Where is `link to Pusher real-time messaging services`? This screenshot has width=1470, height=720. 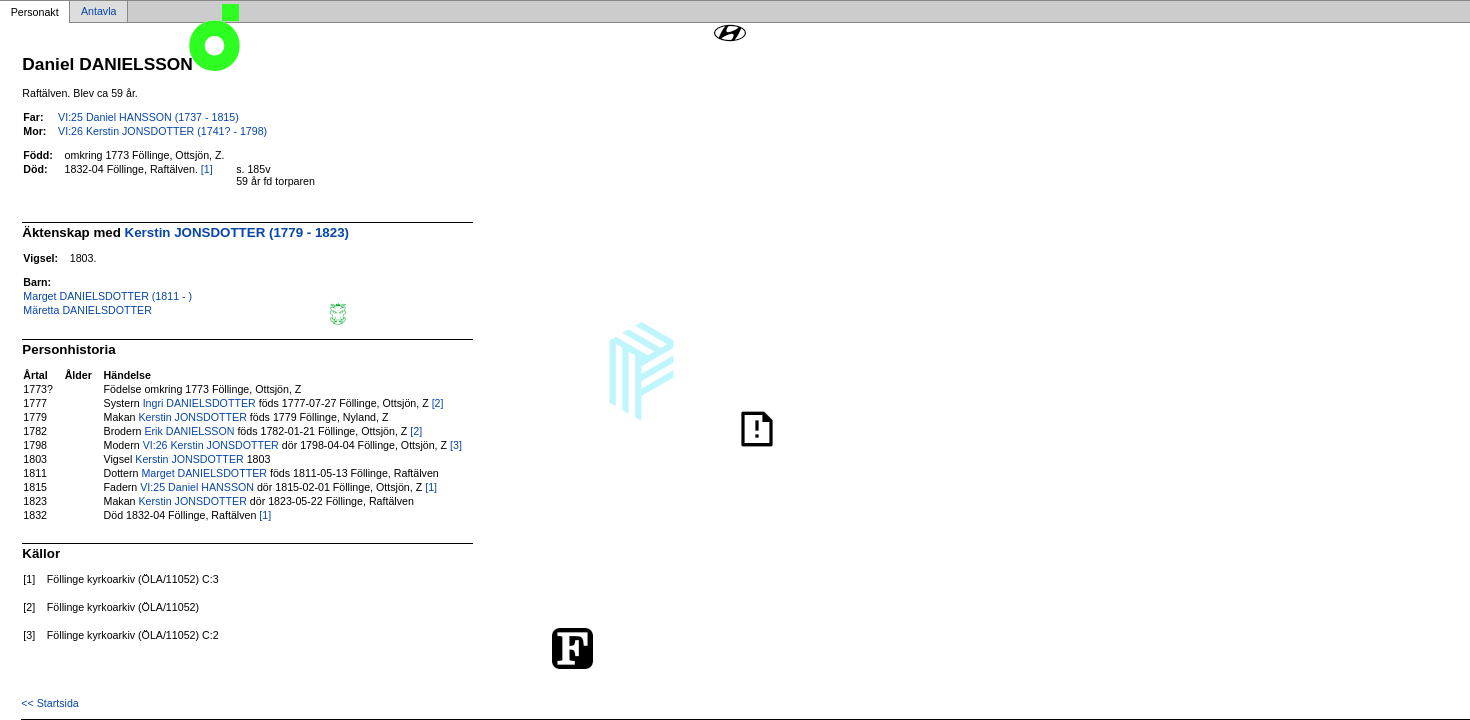
link to Pusher real-time messaging services is located at coordinates (641, 371).